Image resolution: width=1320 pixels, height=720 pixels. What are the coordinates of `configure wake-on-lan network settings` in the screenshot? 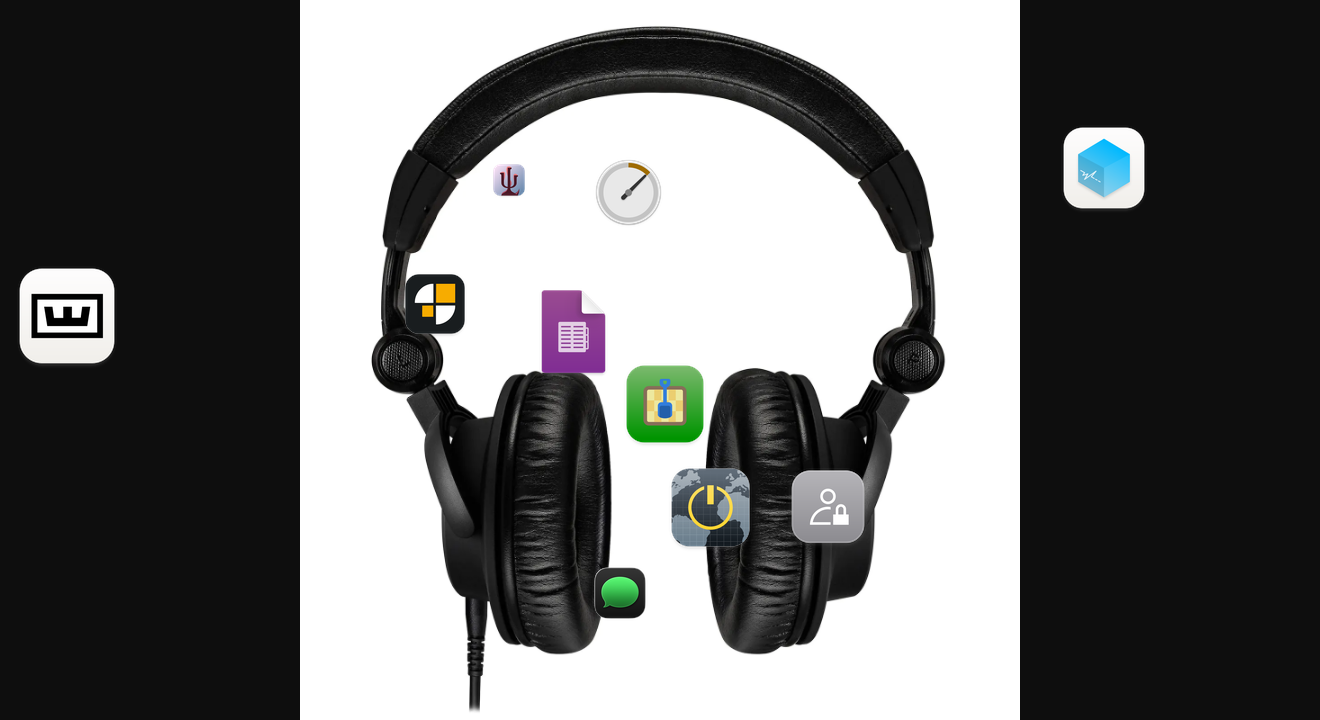 It's located at (710, 507).